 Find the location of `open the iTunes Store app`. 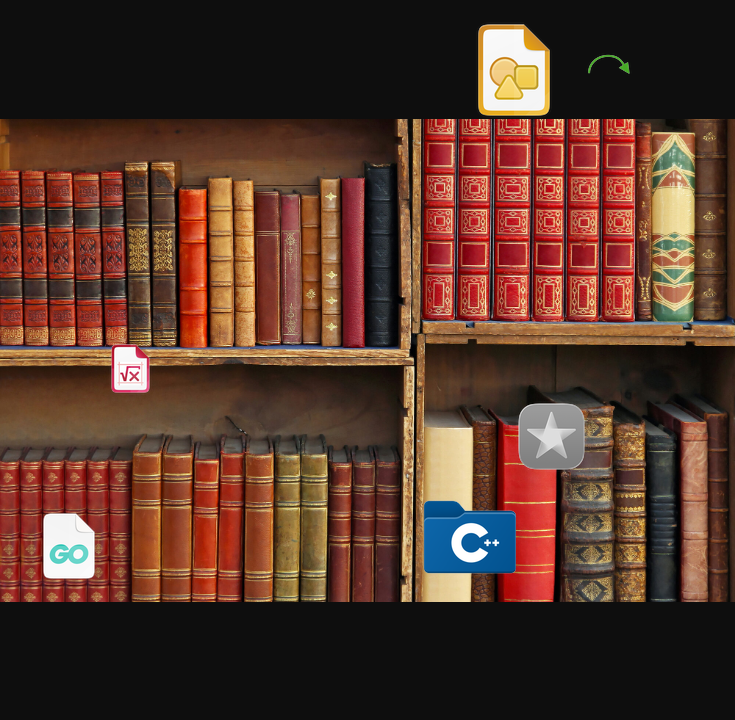

open the iTunes Store app is located at coordinates (551, 436).